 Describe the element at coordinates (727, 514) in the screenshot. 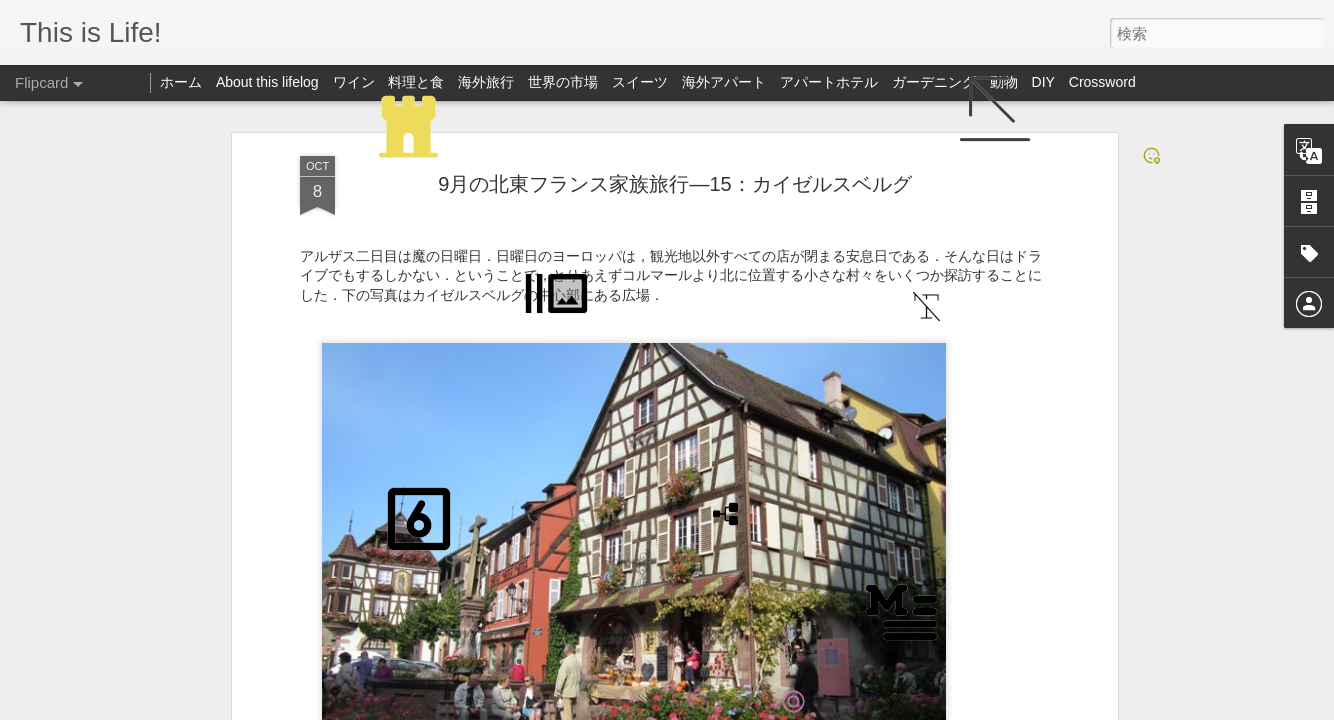

I see `view hierarchical organization or folder structure` at that location.